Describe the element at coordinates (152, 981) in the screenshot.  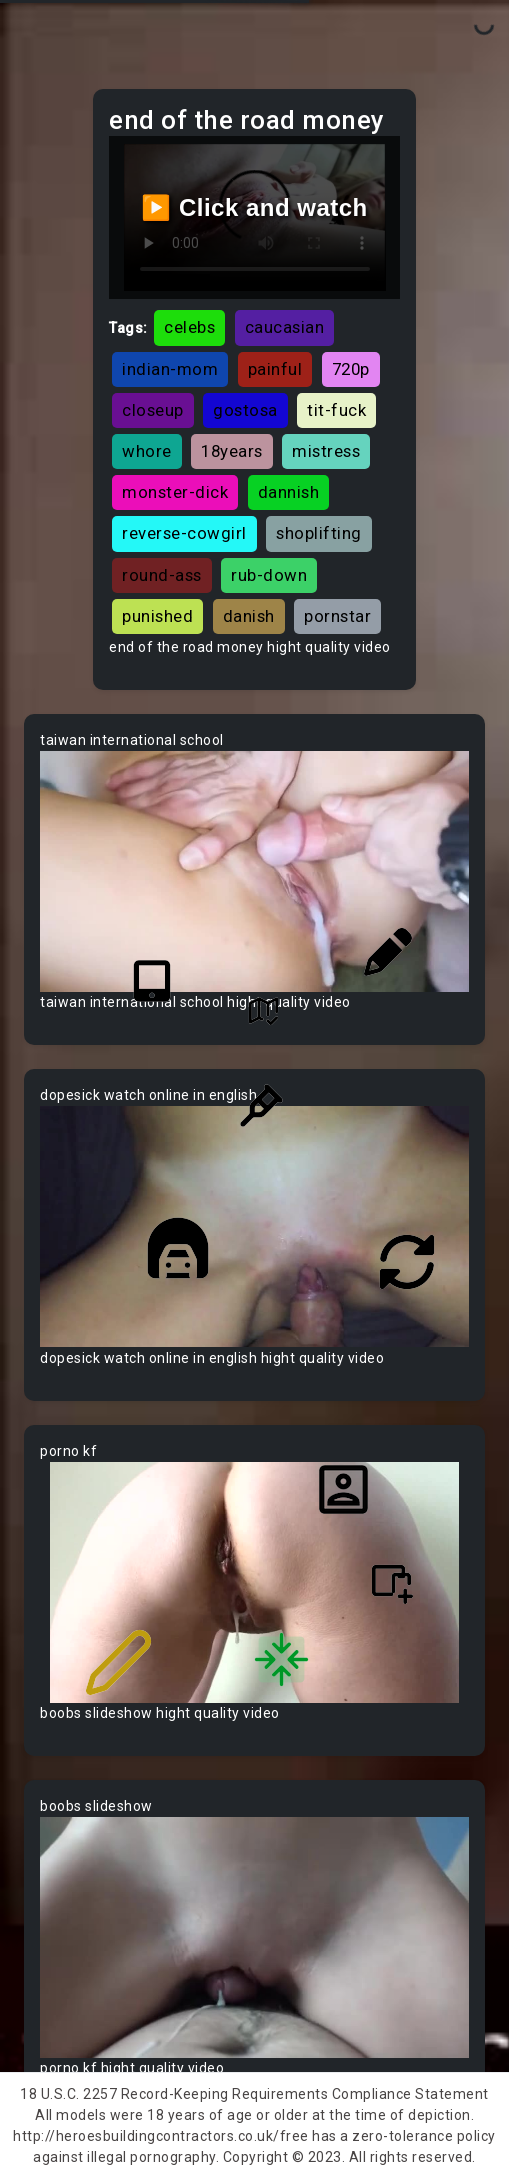
I see `switch to tablet view or layout` at that location.